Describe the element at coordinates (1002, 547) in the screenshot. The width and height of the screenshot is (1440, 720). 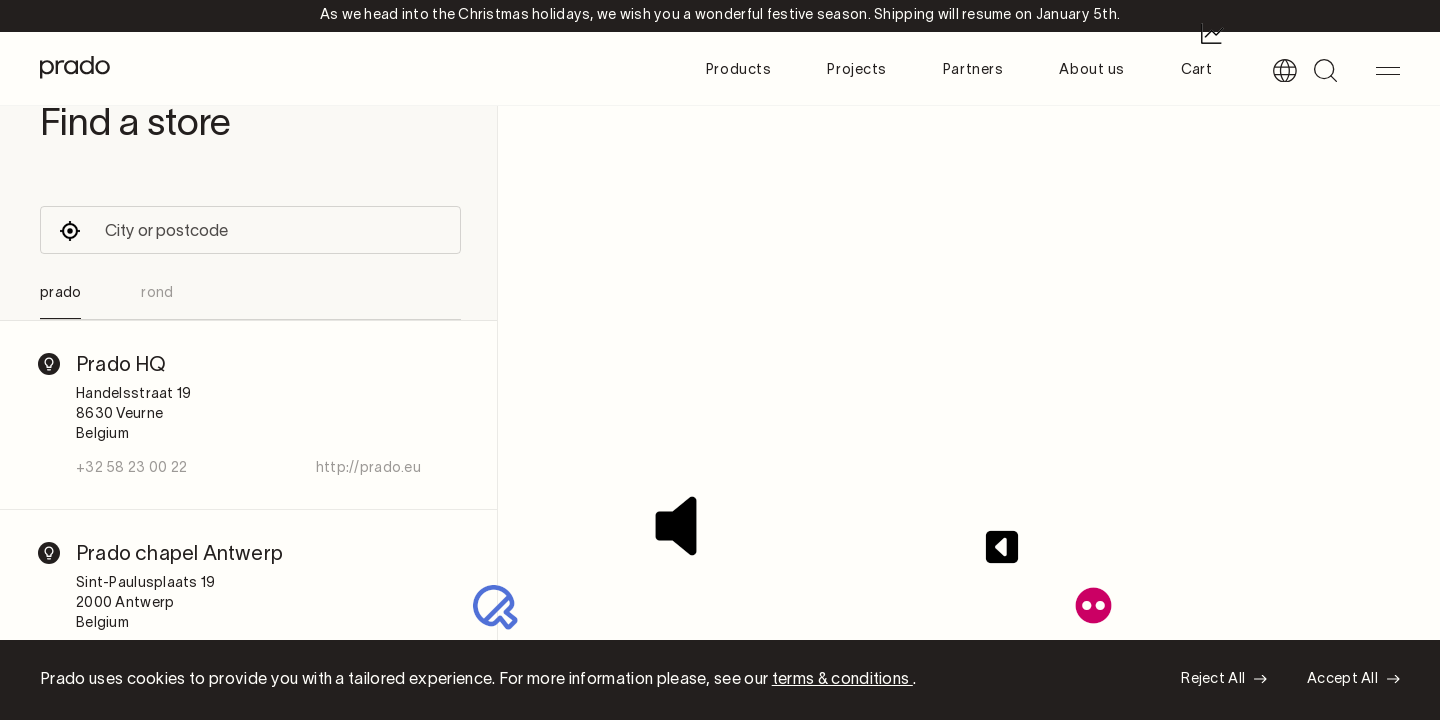
I see `navigate to the previous item or screen` at that location.